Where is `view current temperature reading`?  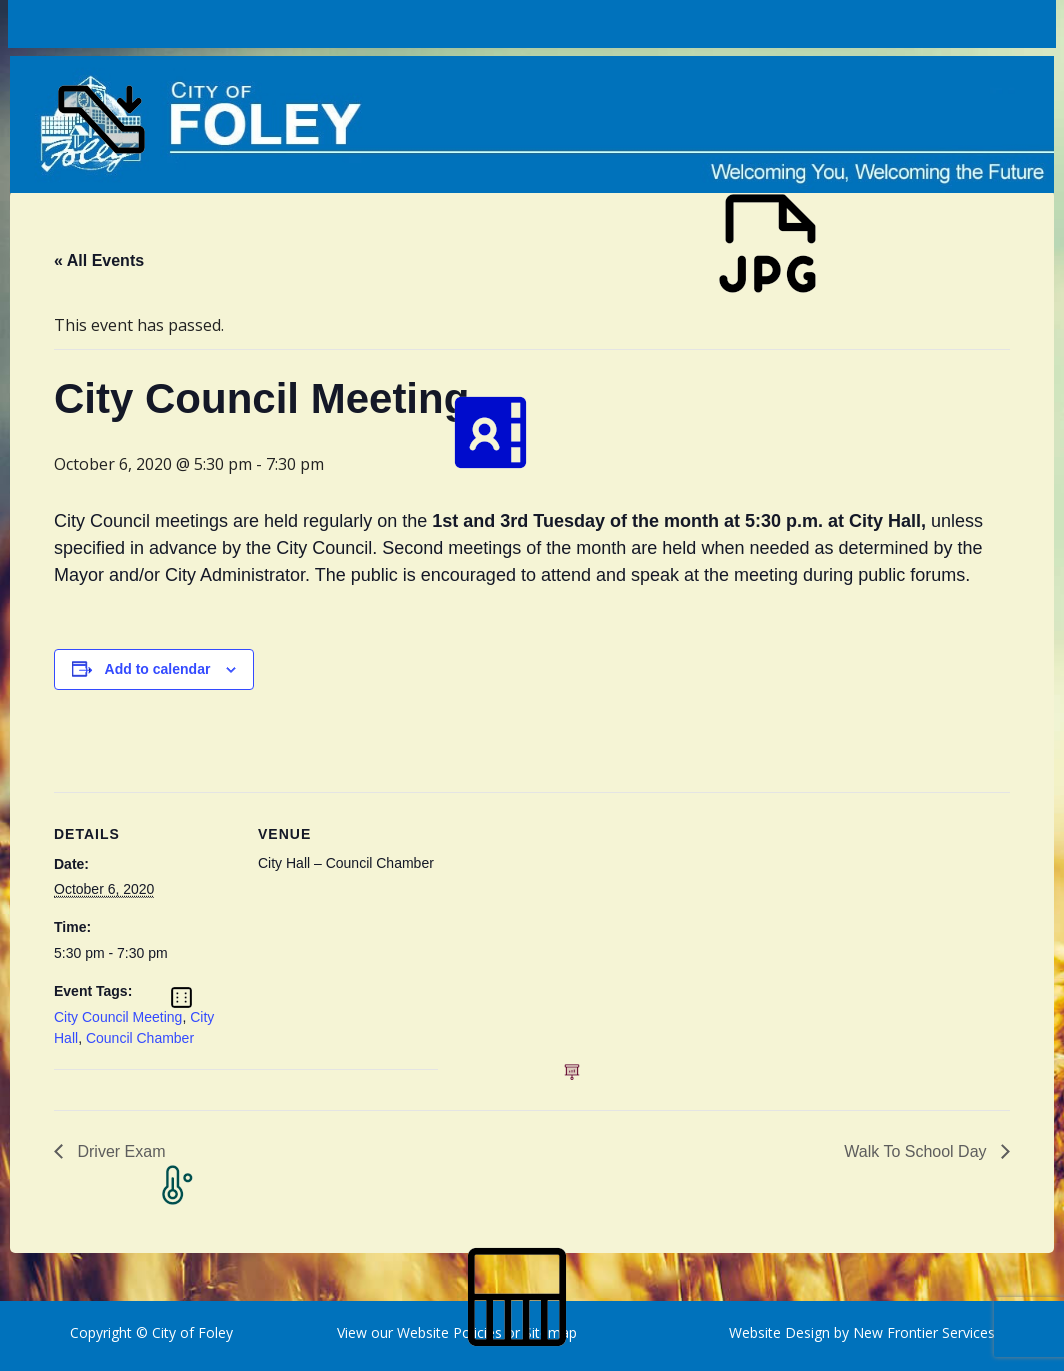 view current temperature reading is located at coordinates (174, 1185).